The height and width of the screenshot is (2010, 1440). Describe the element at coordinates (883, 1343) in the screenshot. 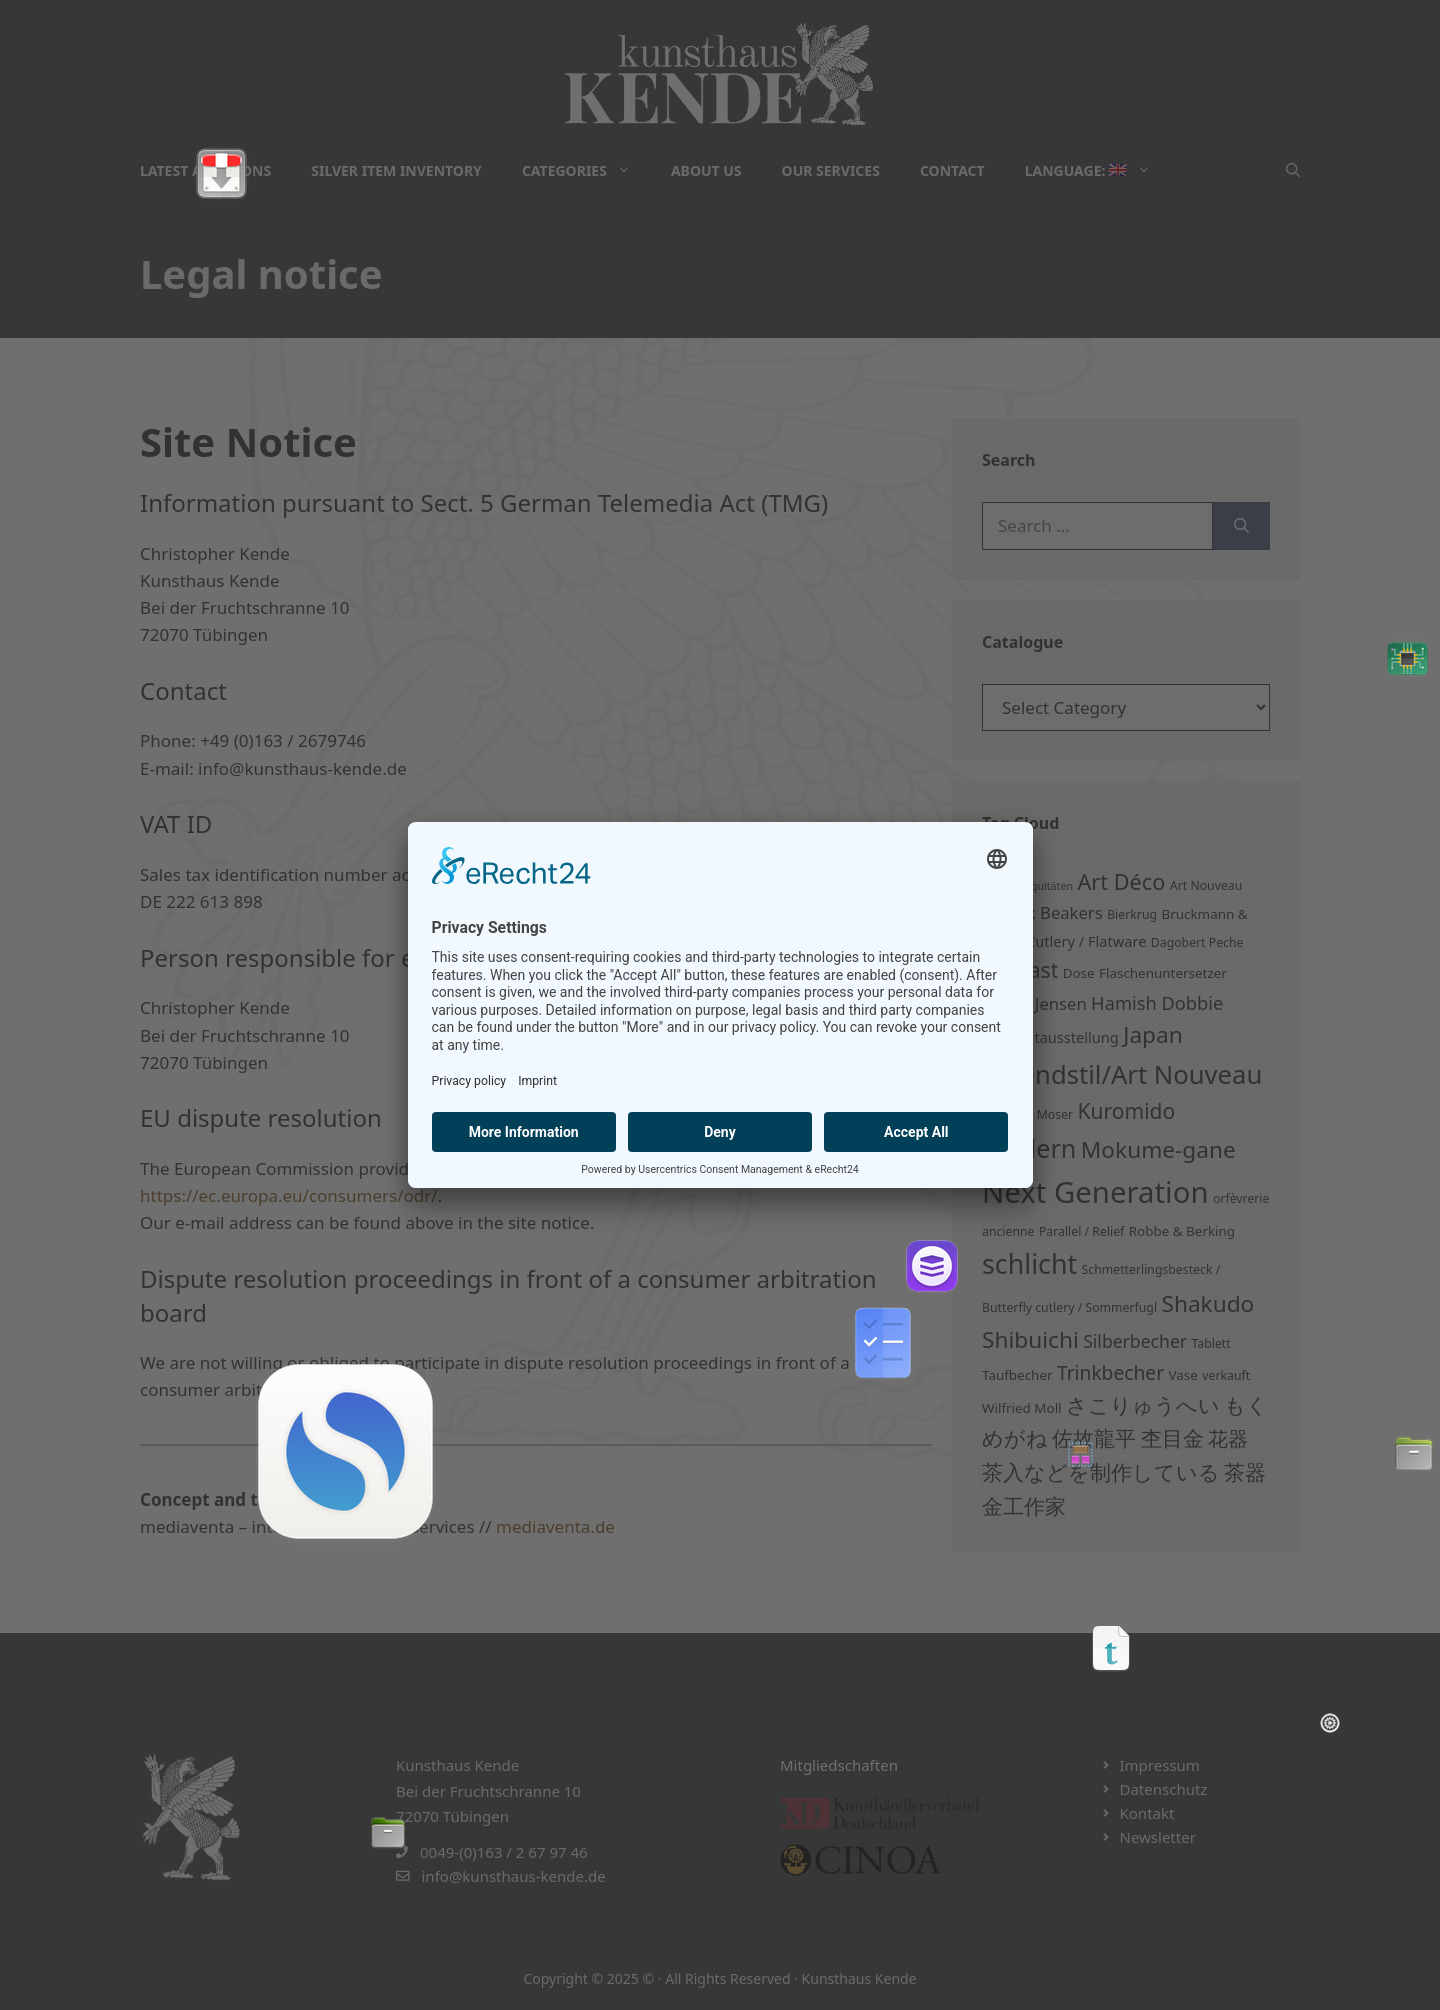

I see `open your bookmarks or saved items app` at that location.